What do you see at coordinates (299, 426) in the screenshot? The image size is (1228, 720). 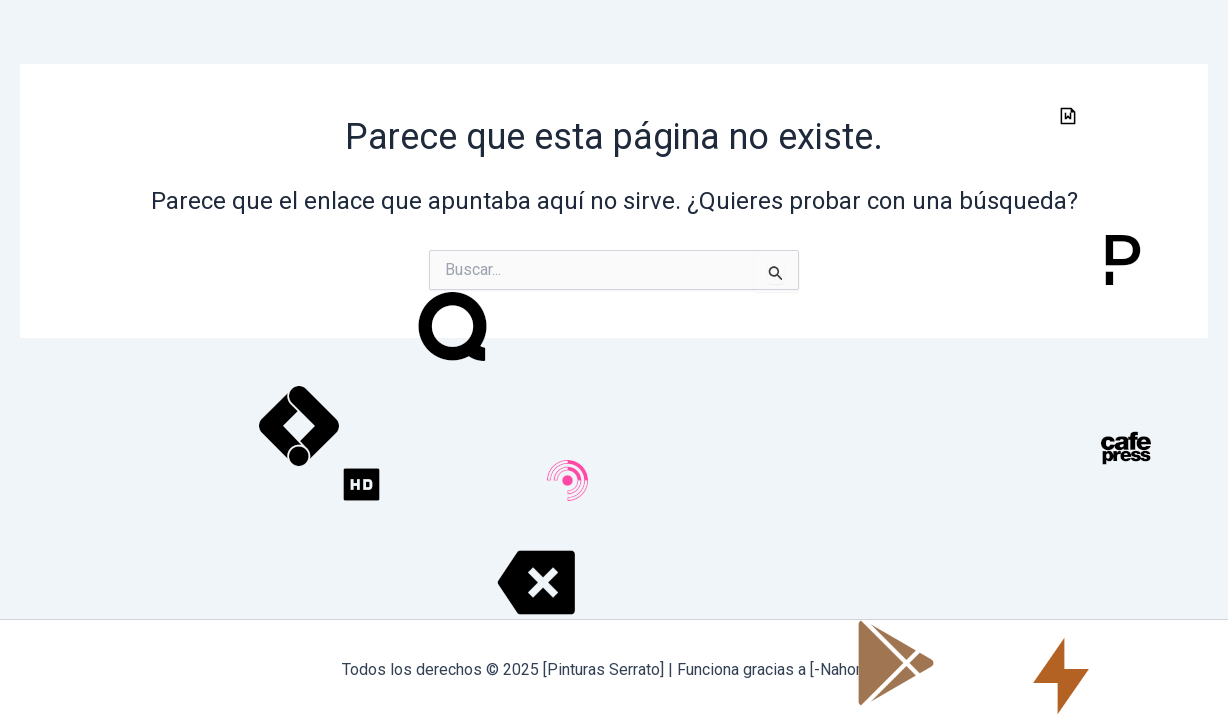 I see `google tag manager logo` at bounding box center [299, 426].